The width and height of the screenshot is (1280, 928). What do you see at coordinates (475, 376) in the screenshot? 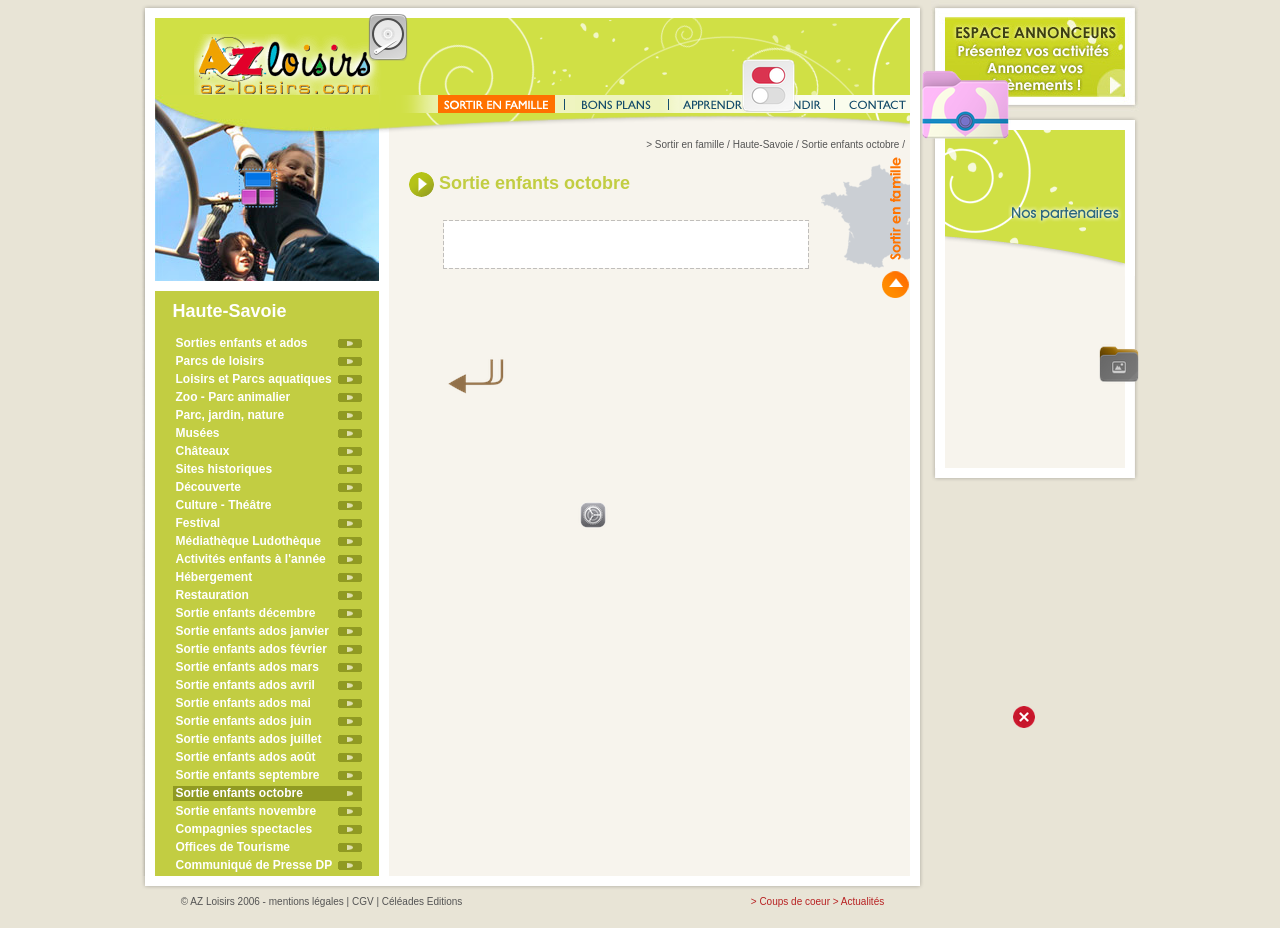
I see `reply to all recipients of an email` at bounding box center [475, 376].